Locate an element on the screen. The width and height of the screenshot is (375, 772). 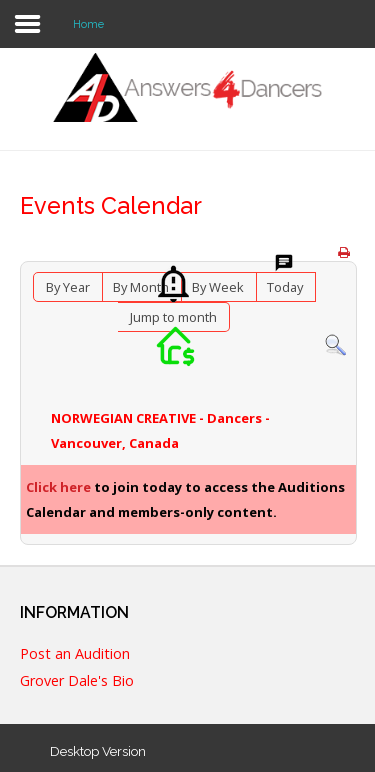
view home financing or mortgage options is located at coordinates (175, 345).